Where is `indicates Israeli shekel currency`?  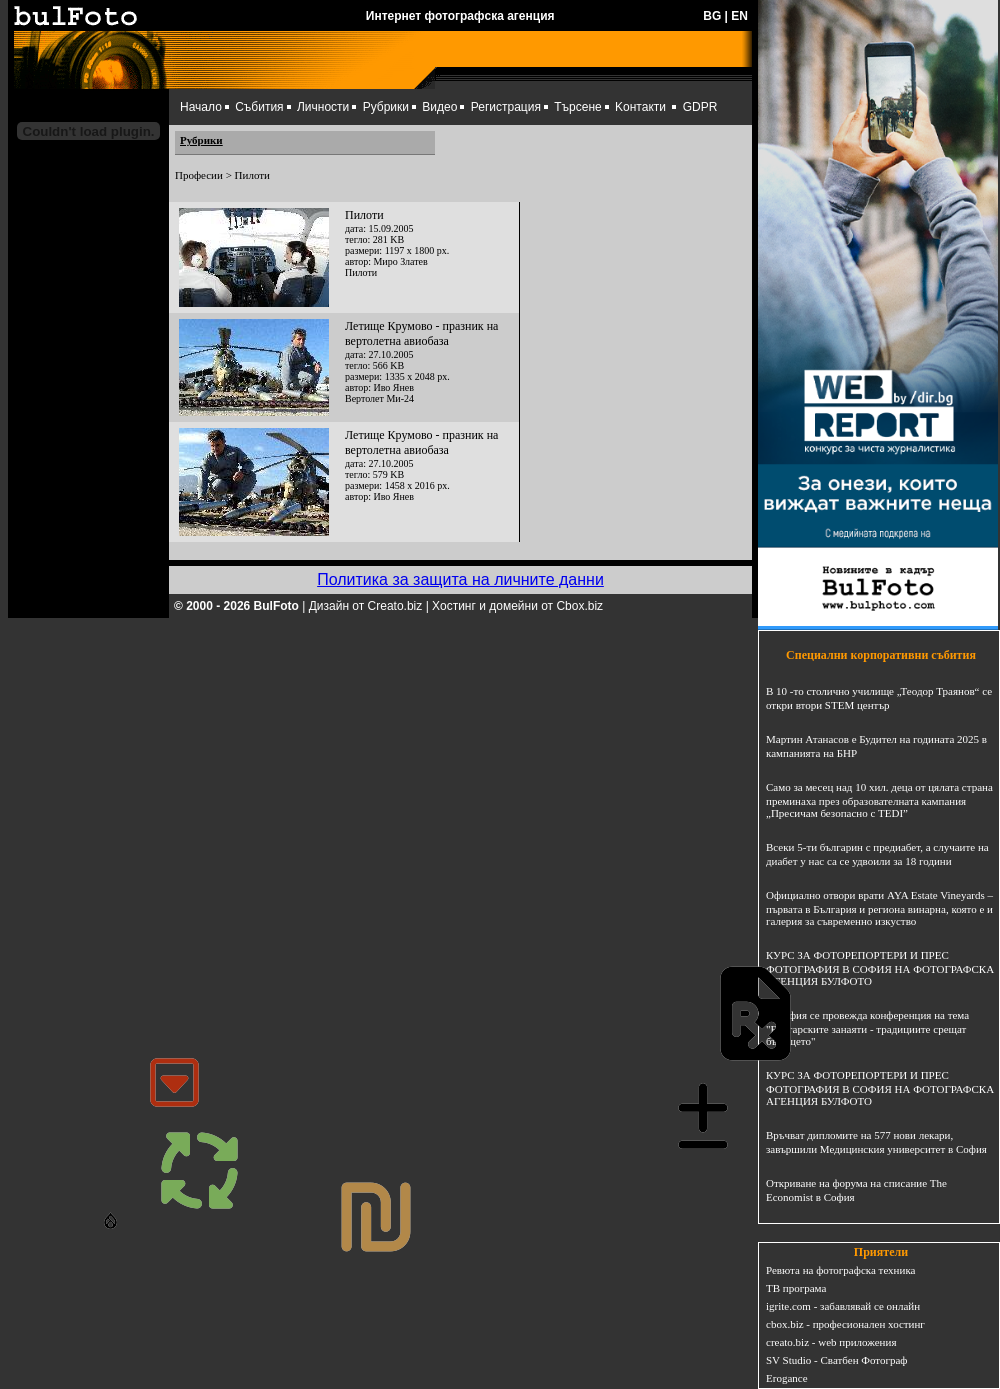
indicates Israeli shekel currency is located at coordinates (376, 1217).